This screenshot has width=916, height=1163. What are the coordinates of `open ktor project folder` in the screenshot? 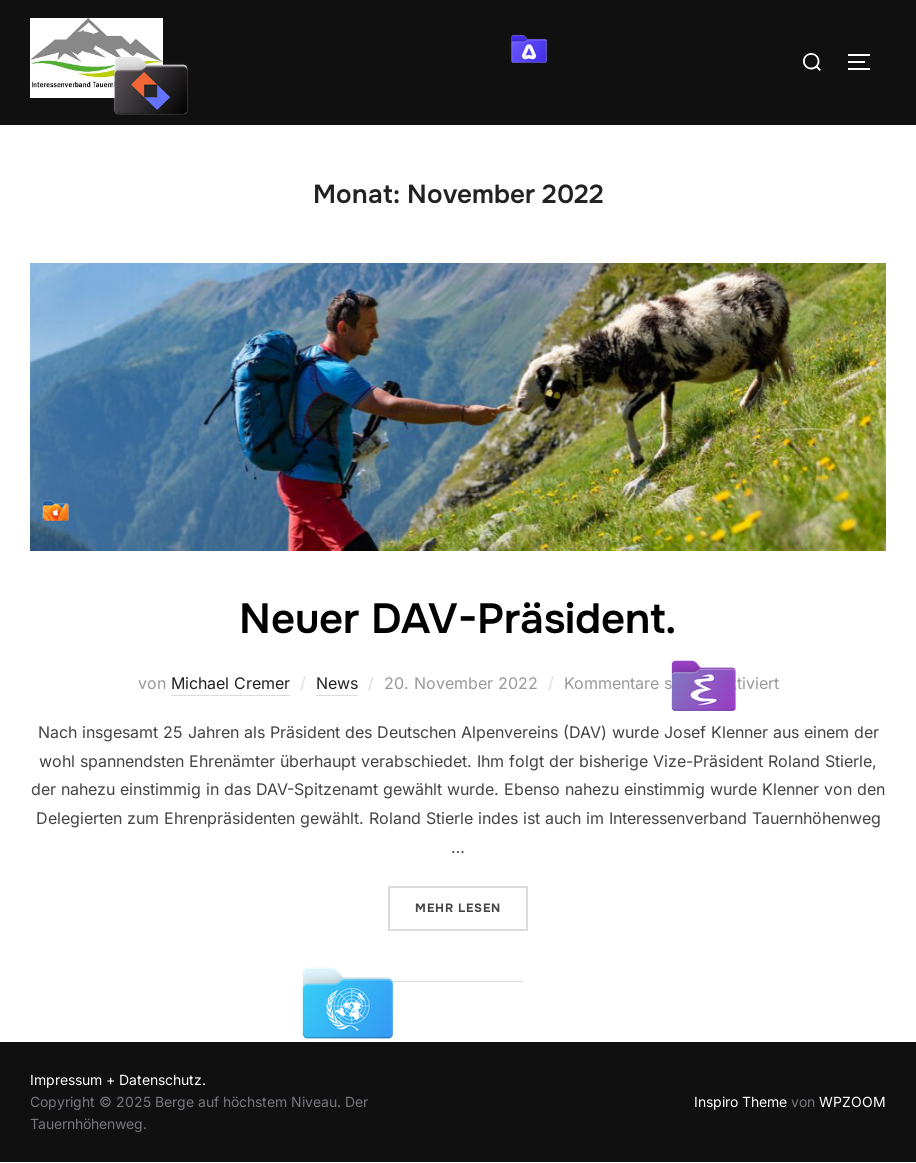 It's located at (150, 87).